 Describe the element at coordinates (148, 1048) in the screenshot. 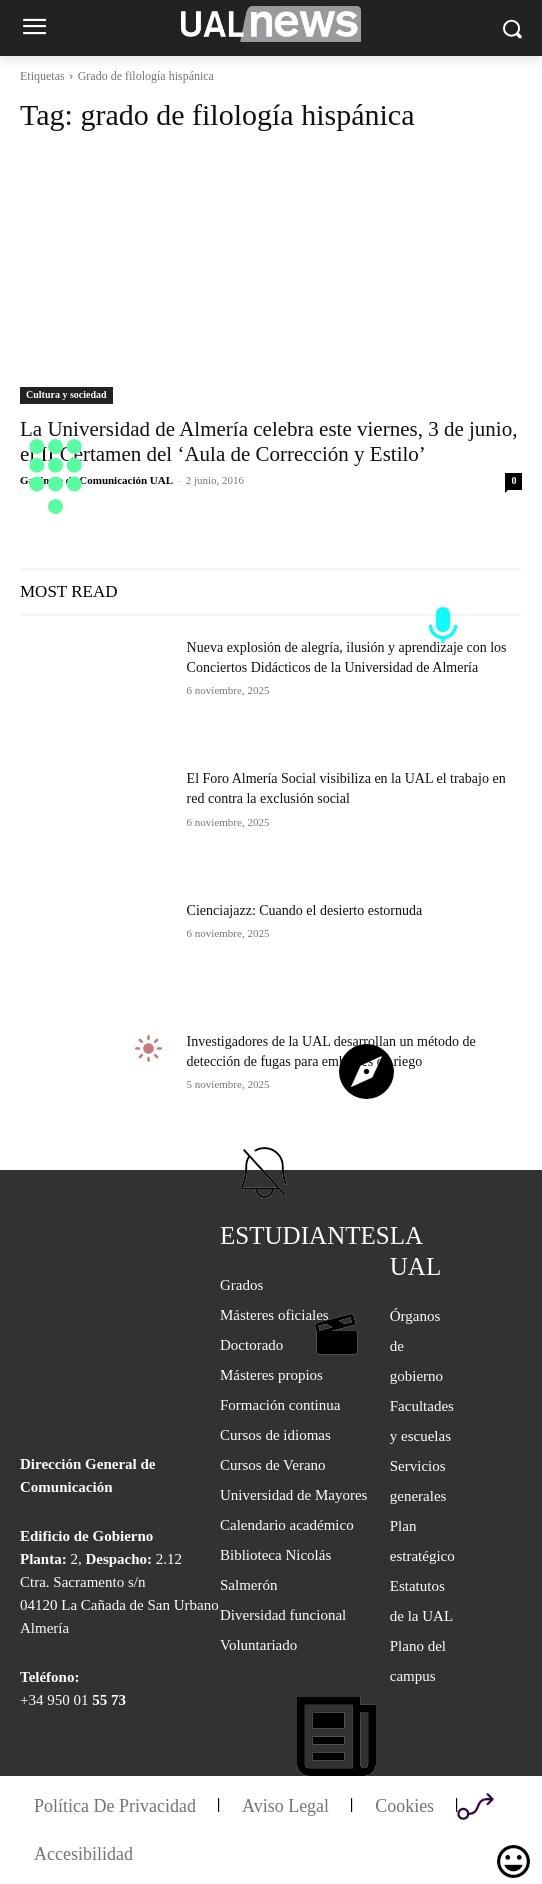

I see `increase screen brightness` at that location.